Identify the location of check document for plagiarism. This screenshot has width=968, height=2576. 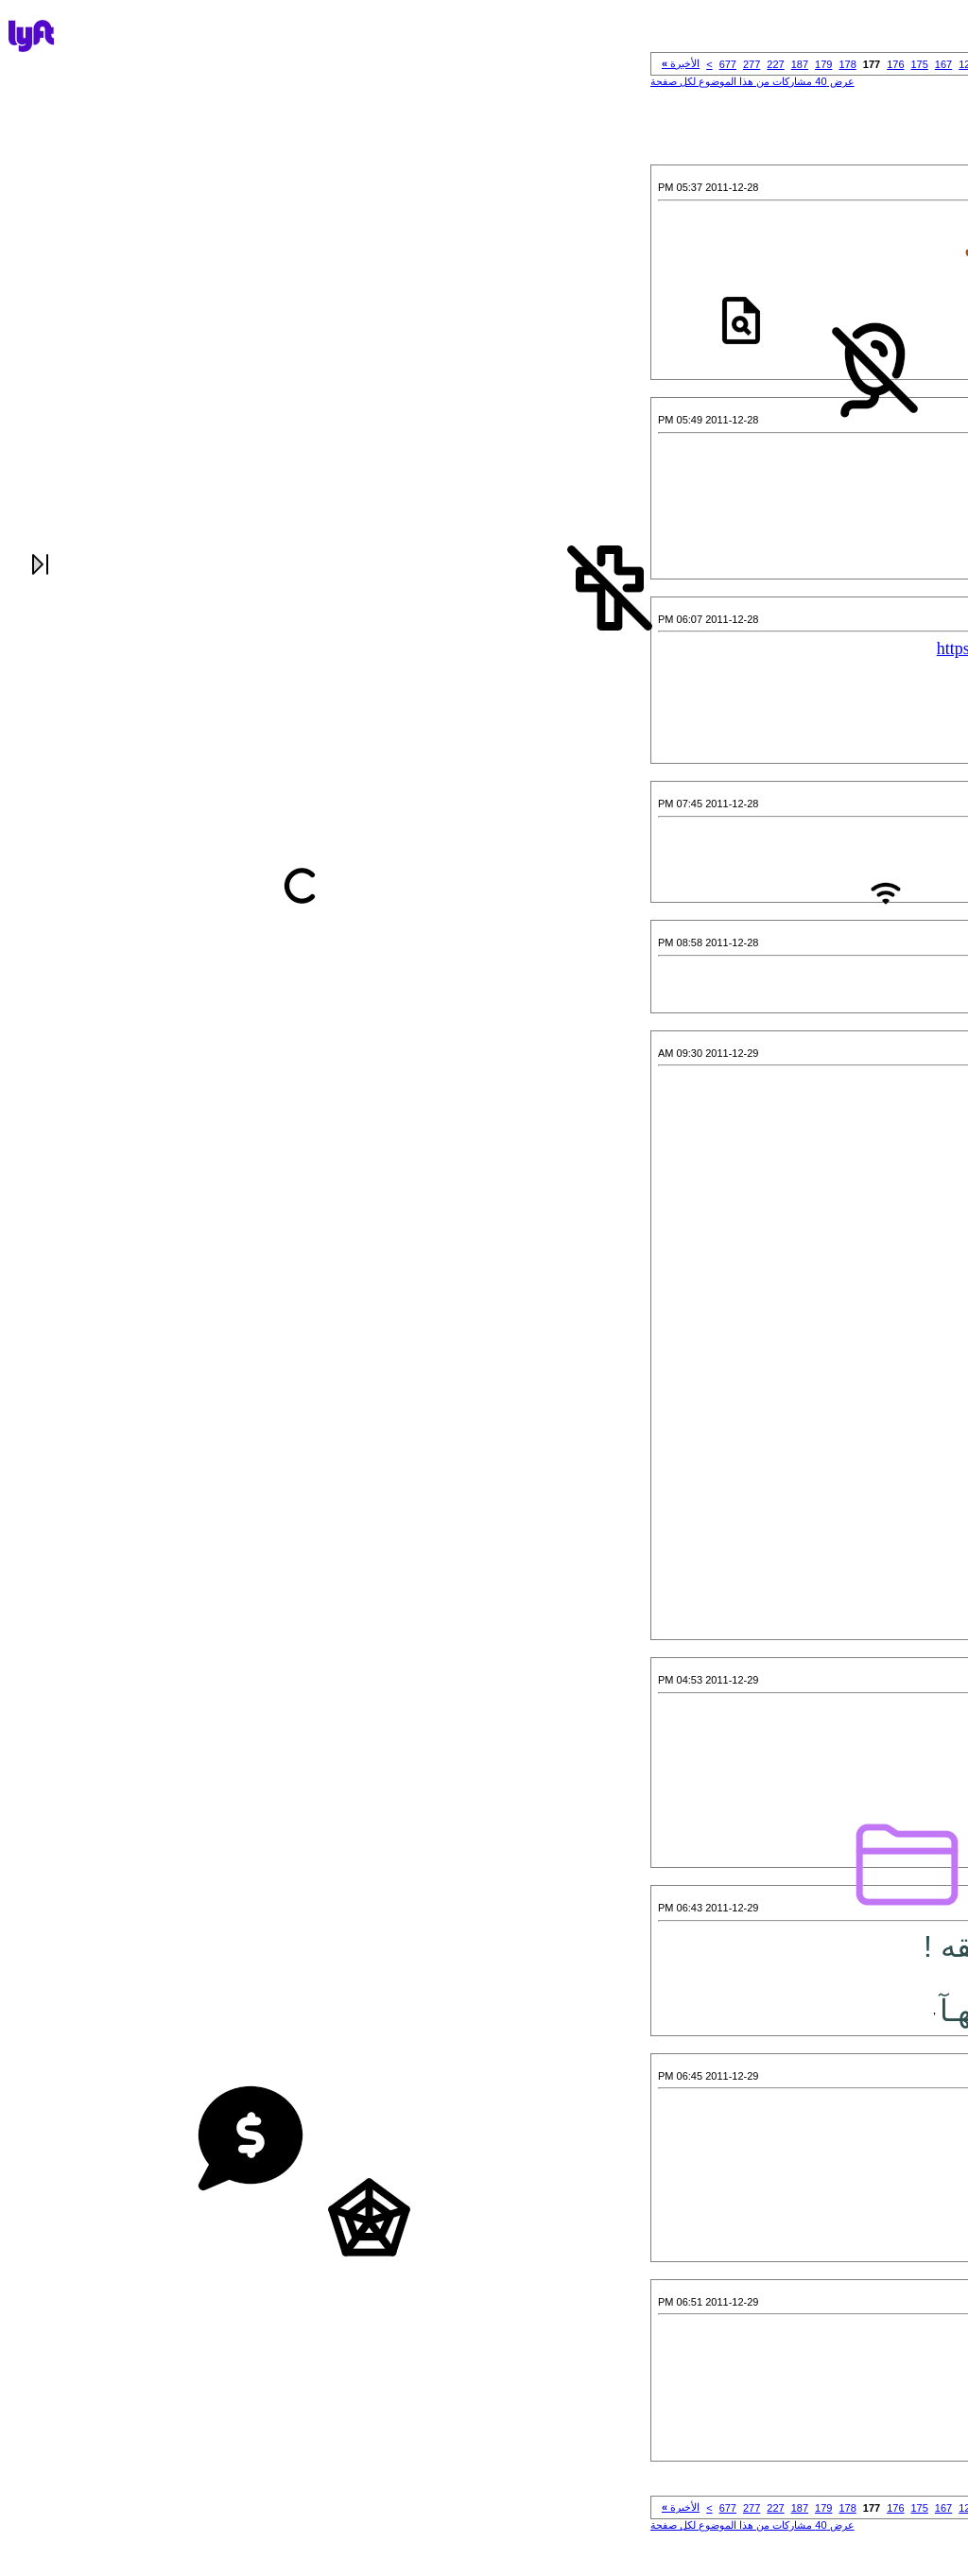
(741, 320).